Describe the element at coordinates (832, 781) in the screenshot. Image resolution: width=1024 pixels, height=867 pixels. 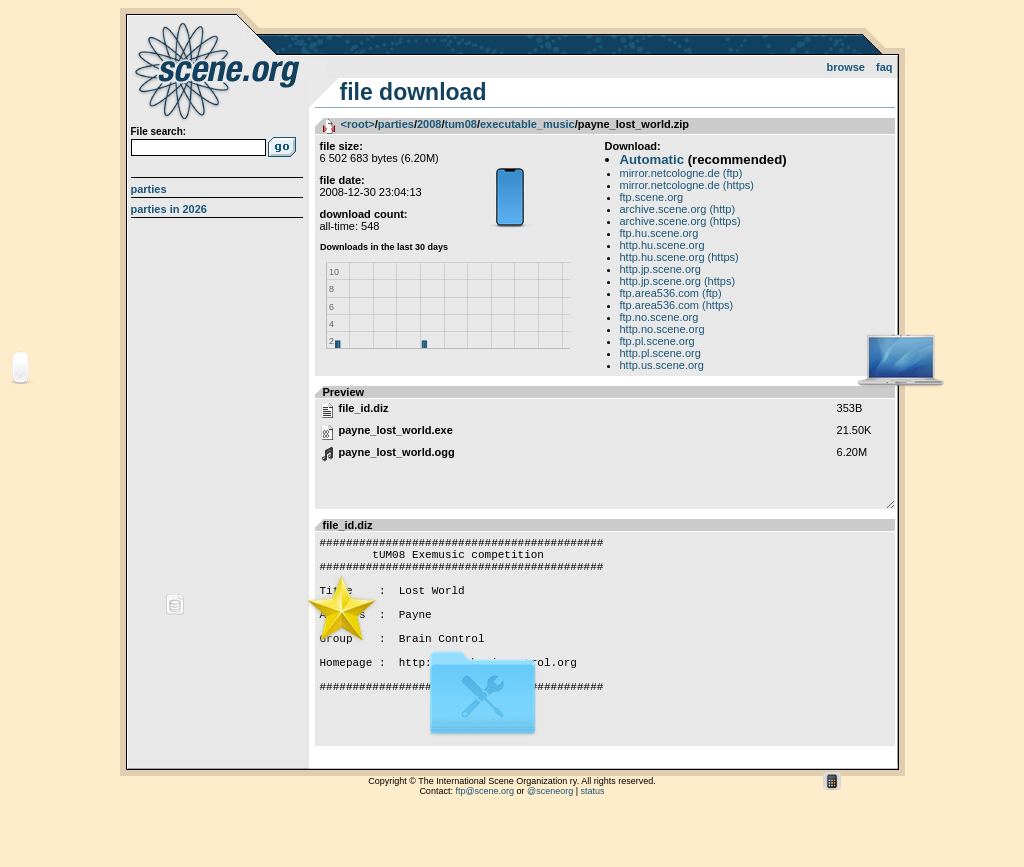
I see `open the calculator app` at that location.